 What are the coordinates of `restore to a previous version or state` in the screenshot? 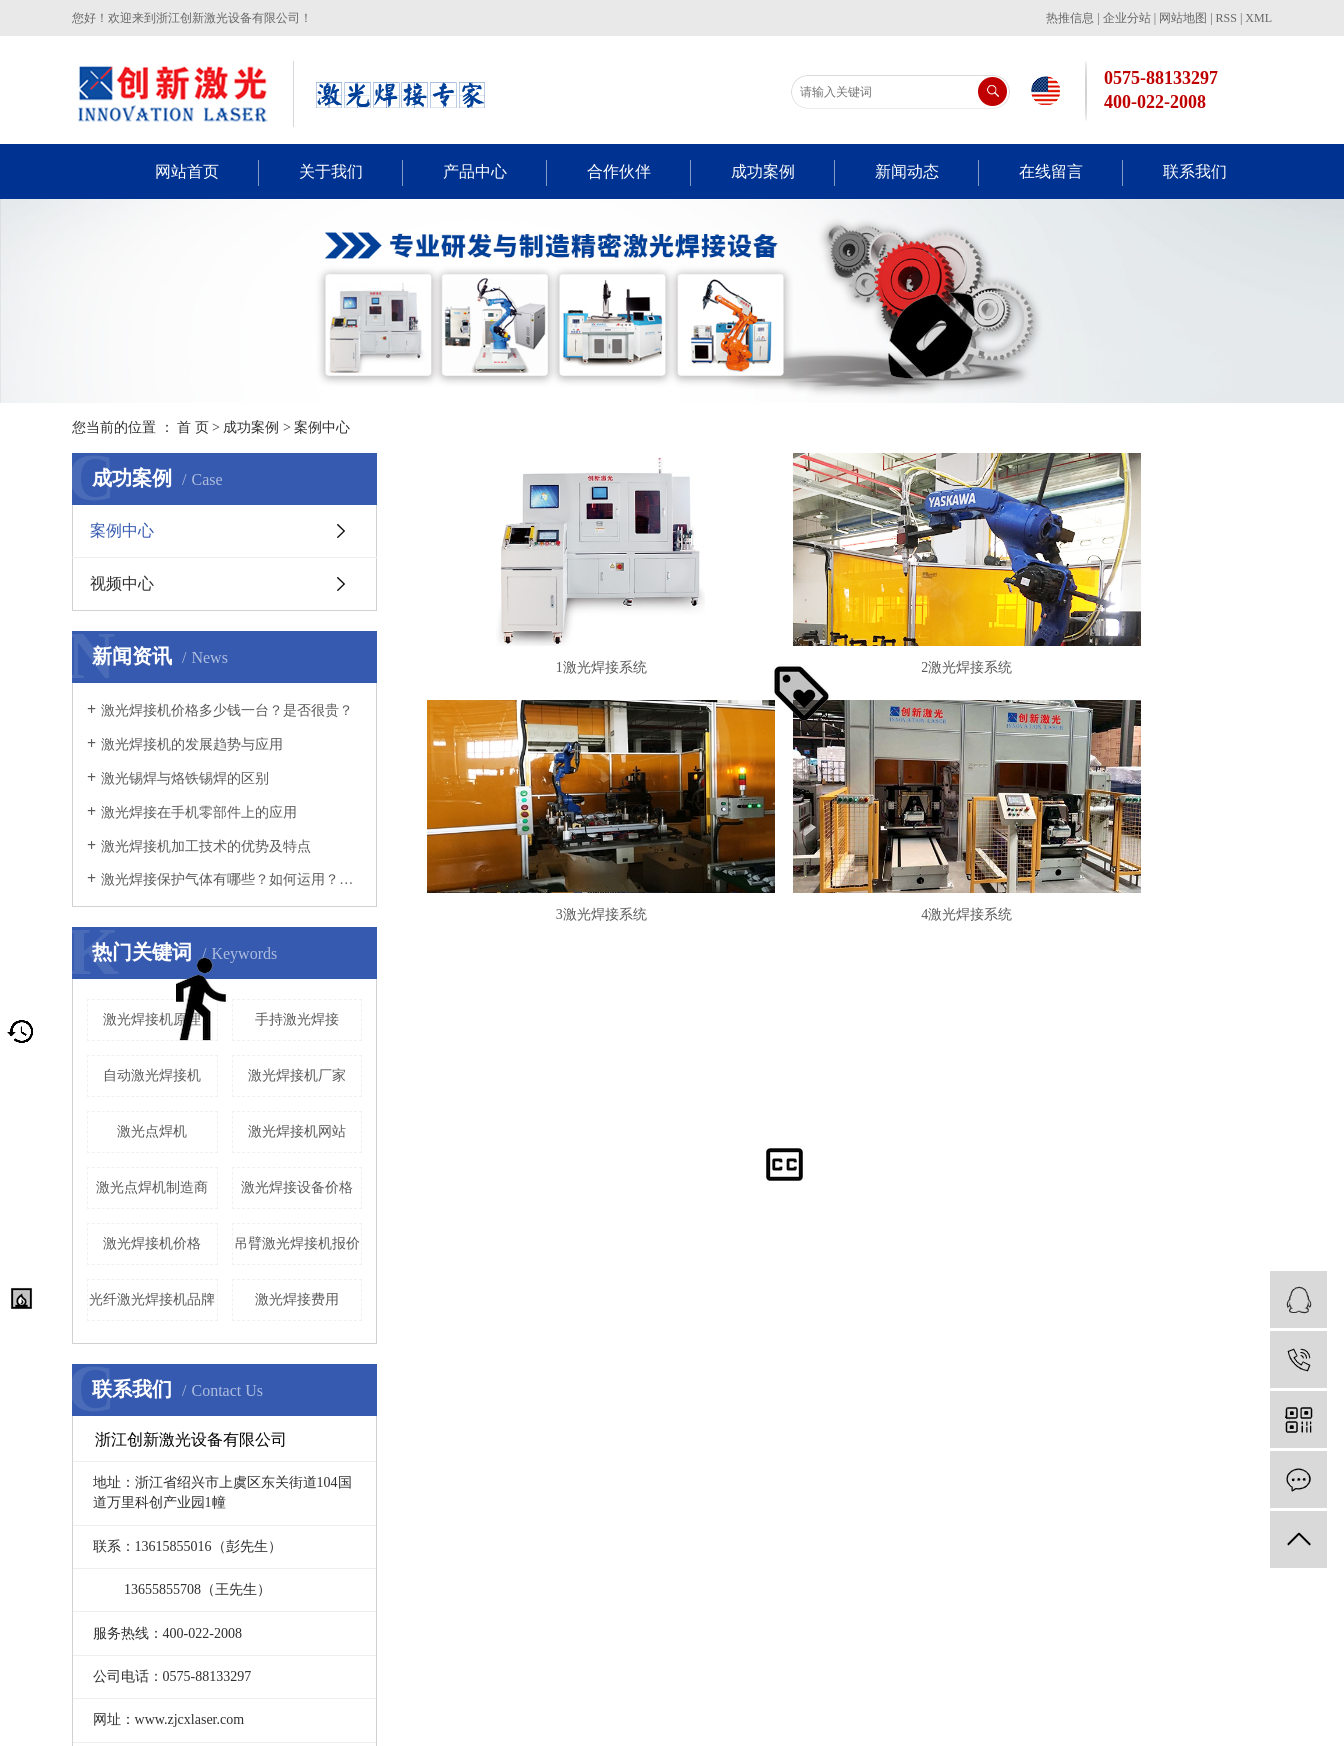 It's located at (20, 1031).